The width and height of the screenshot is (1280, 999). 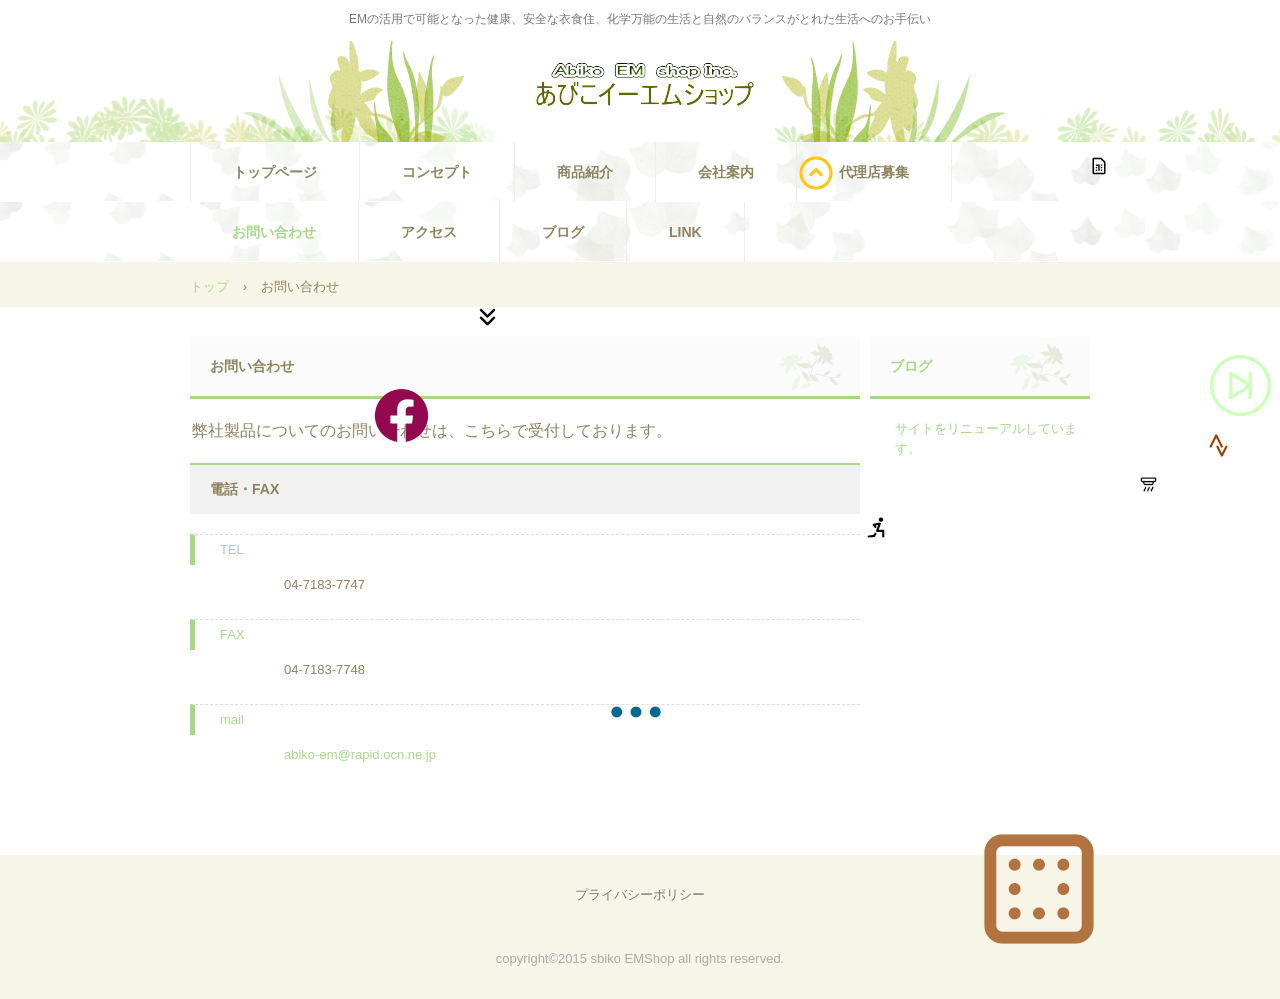 I want to click on connect to strava fitness tracking, so click(x=1218, y=445).